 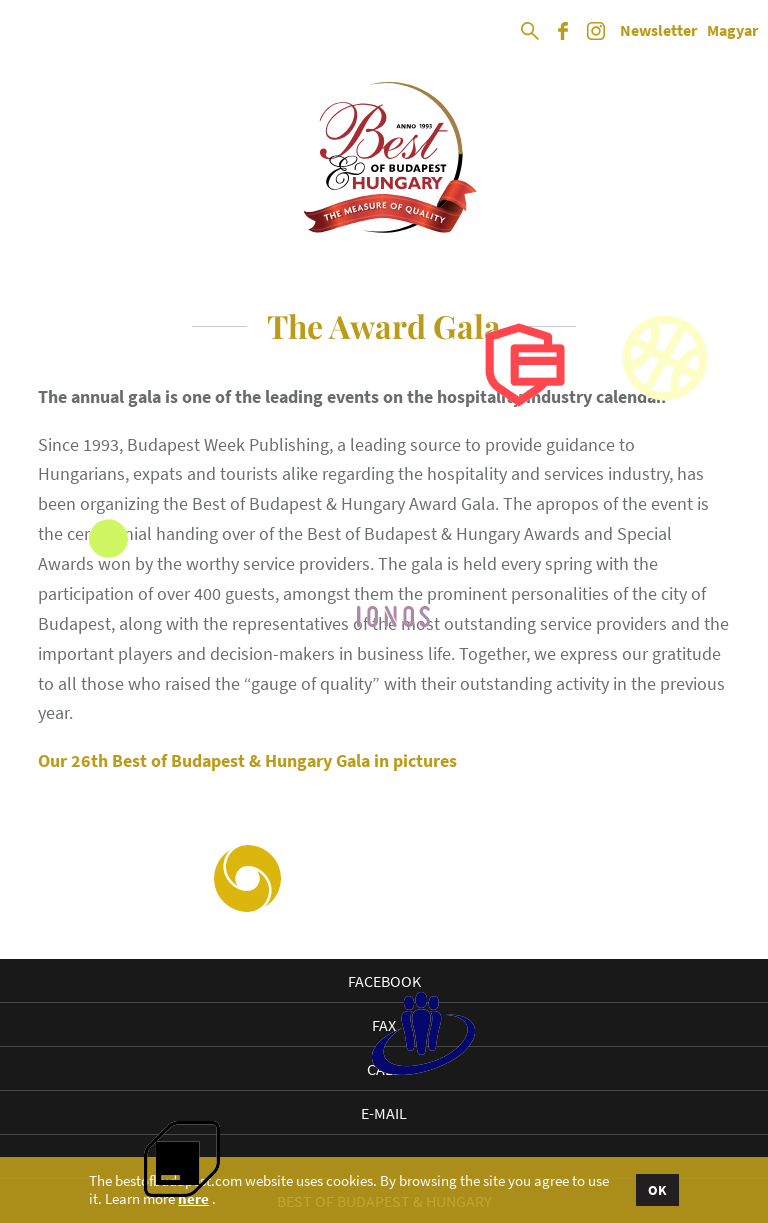 What do you see at coordinates (247, 878) in the screenshot?
I see `deepmind company logo` at bounding box center [247, 878].